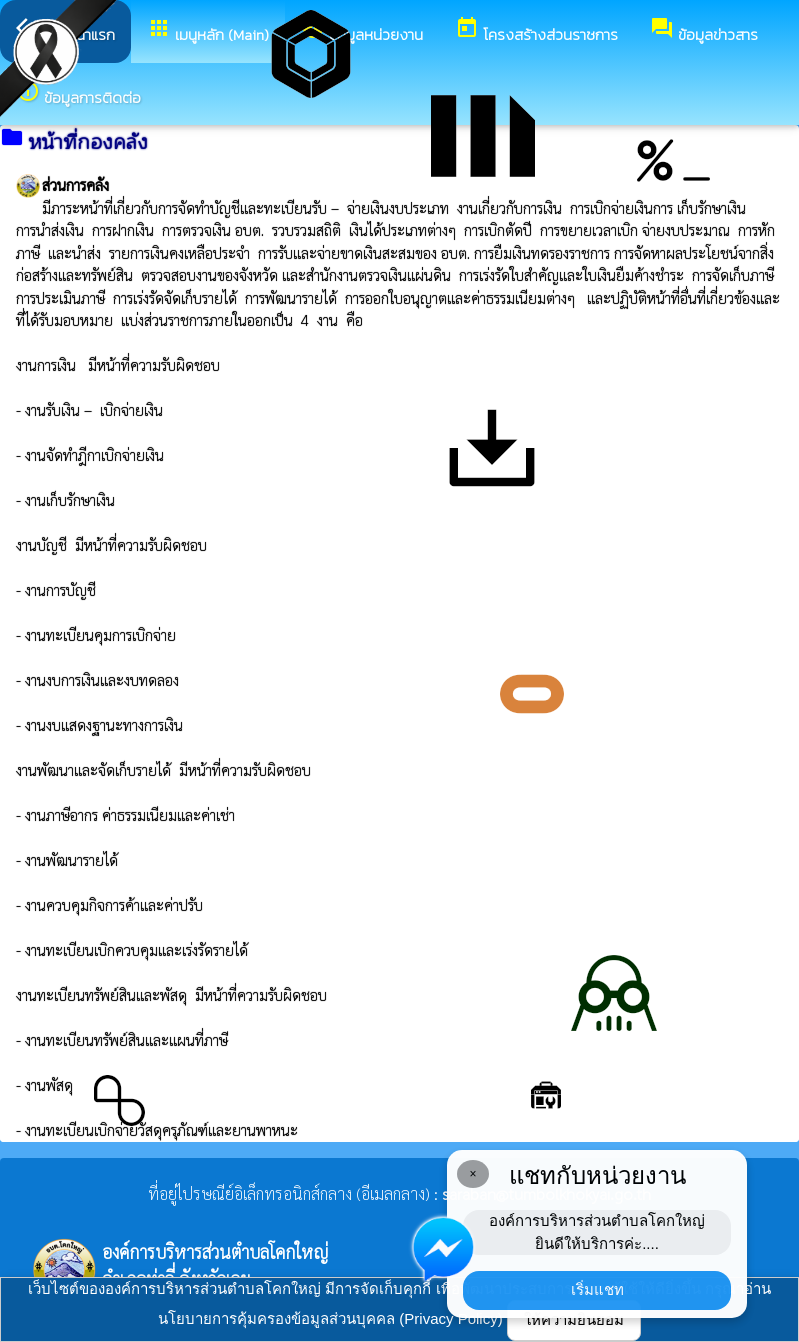  Describe the element at coordinates (483, 136) in the screenshot. I see `microstrategy company logo` at that location.